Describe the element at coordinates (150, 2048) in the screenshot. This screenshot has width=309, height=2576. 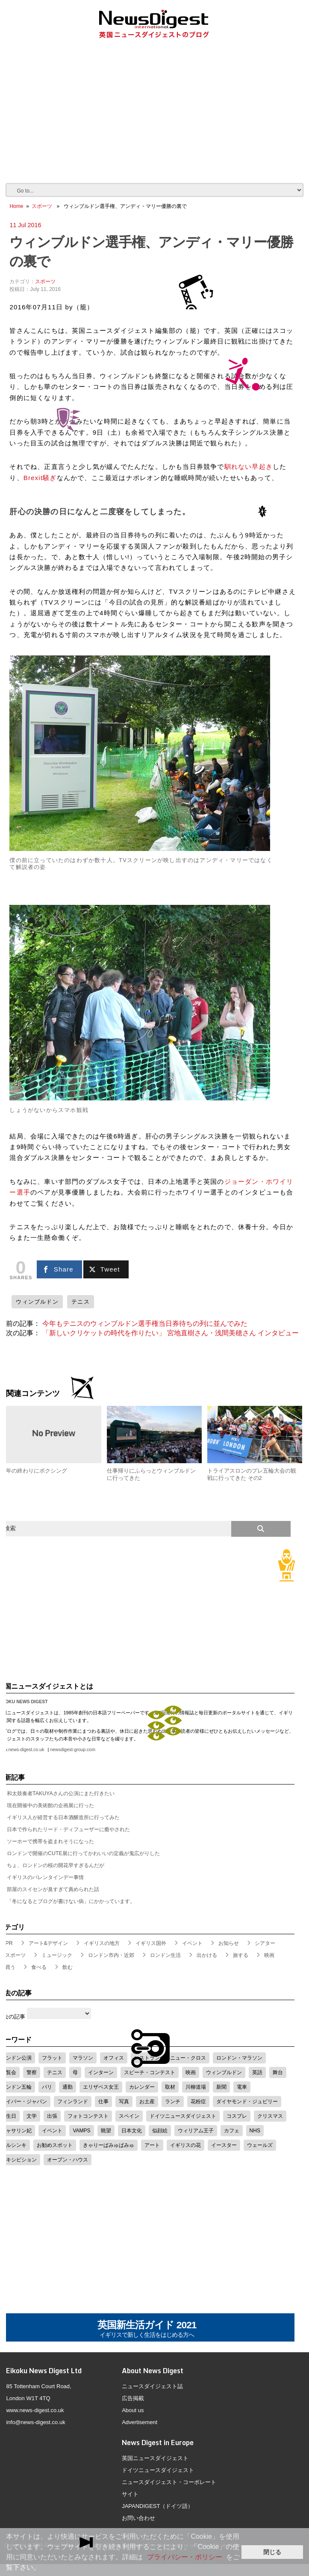
I see `access connection or node settings` at that location.